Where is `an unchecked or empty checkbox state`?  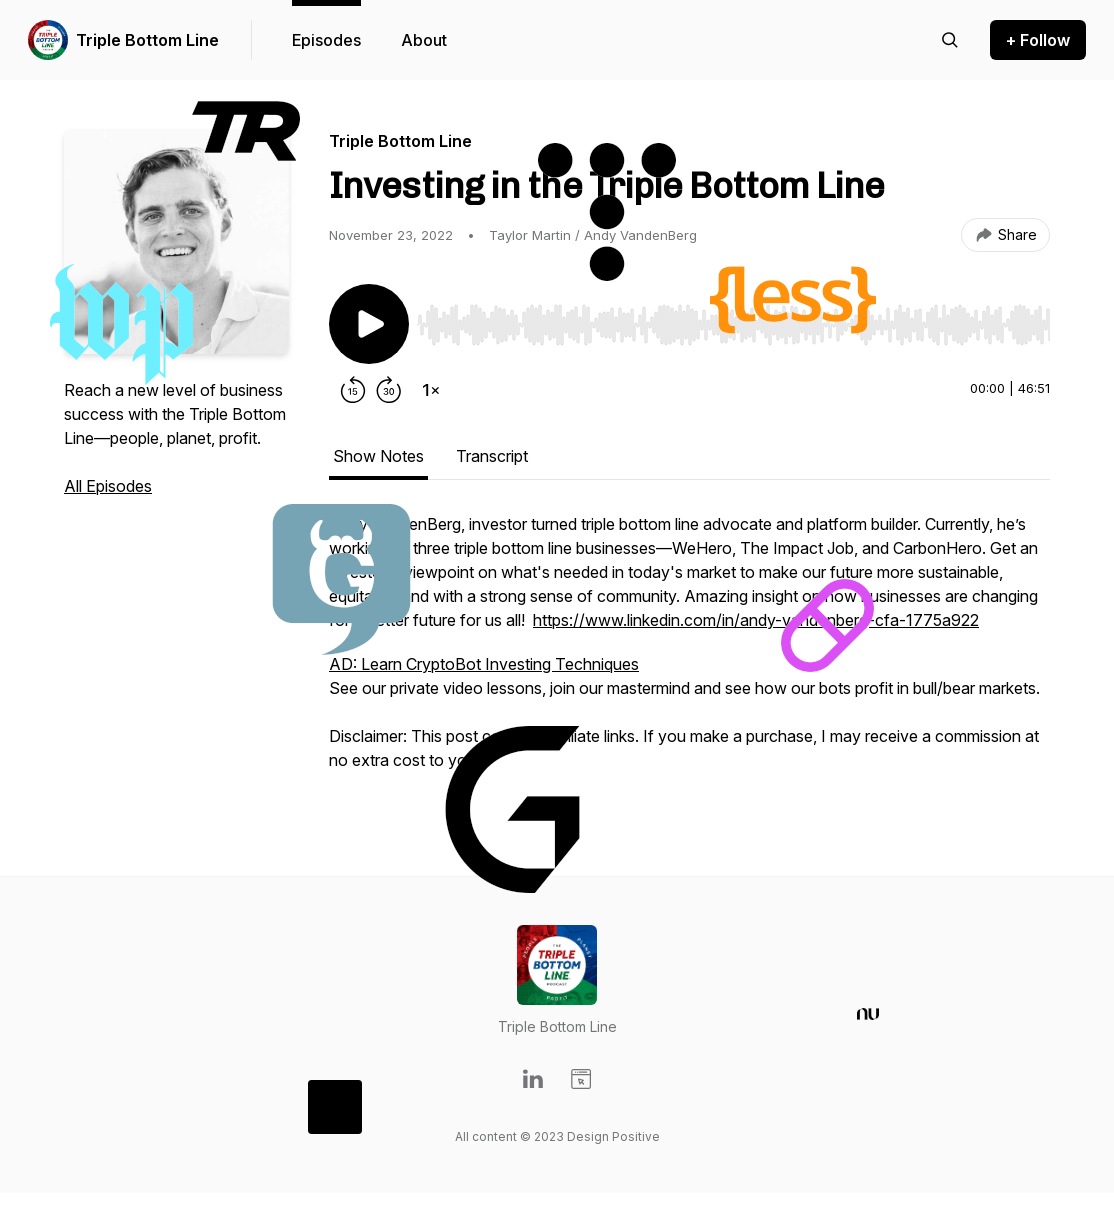 an unchecked or empty checkbox state is located at coordinates (335, 1107).